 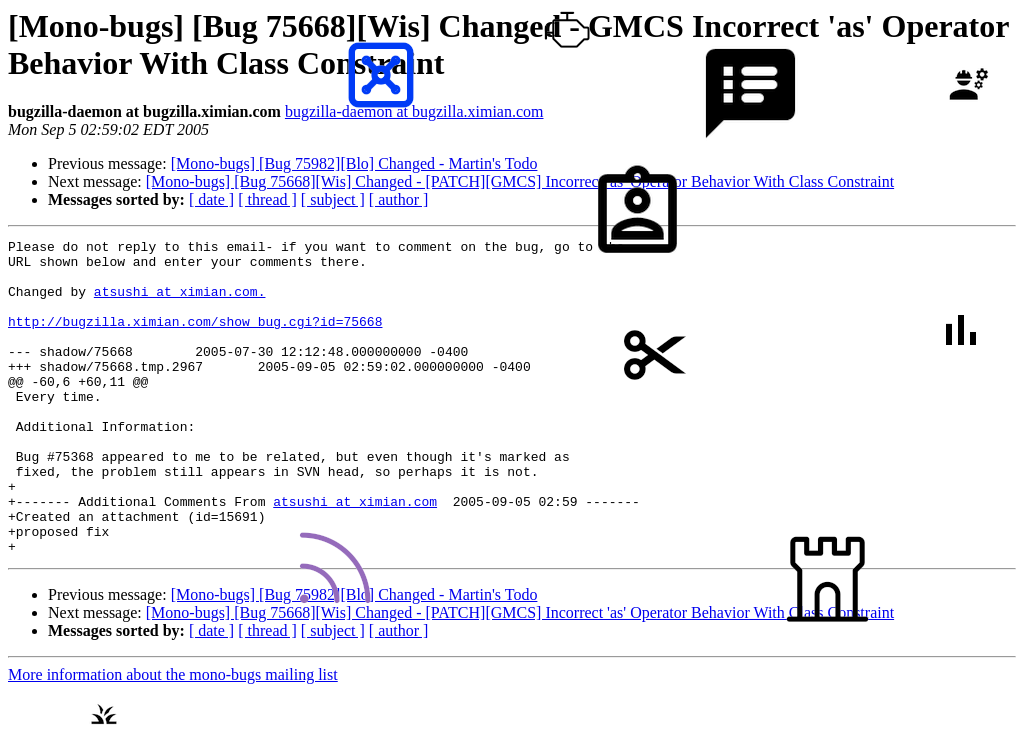 What do you see at coordinates (566, 30) in the screenshot?
I see `view engine or vehicle diagnostics` at bounding box center [566, 30].